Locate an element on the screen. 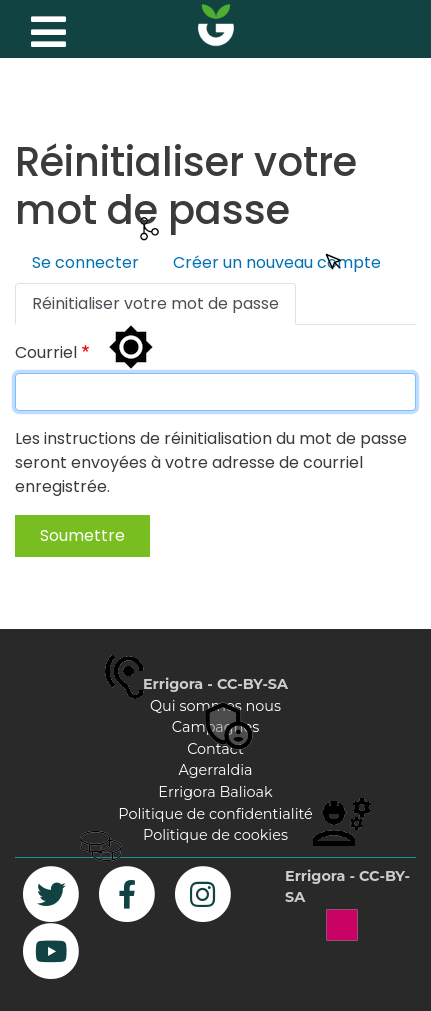 The image size is (431, 1011). access engineering or technical settings is located at coordinates (342, 822).